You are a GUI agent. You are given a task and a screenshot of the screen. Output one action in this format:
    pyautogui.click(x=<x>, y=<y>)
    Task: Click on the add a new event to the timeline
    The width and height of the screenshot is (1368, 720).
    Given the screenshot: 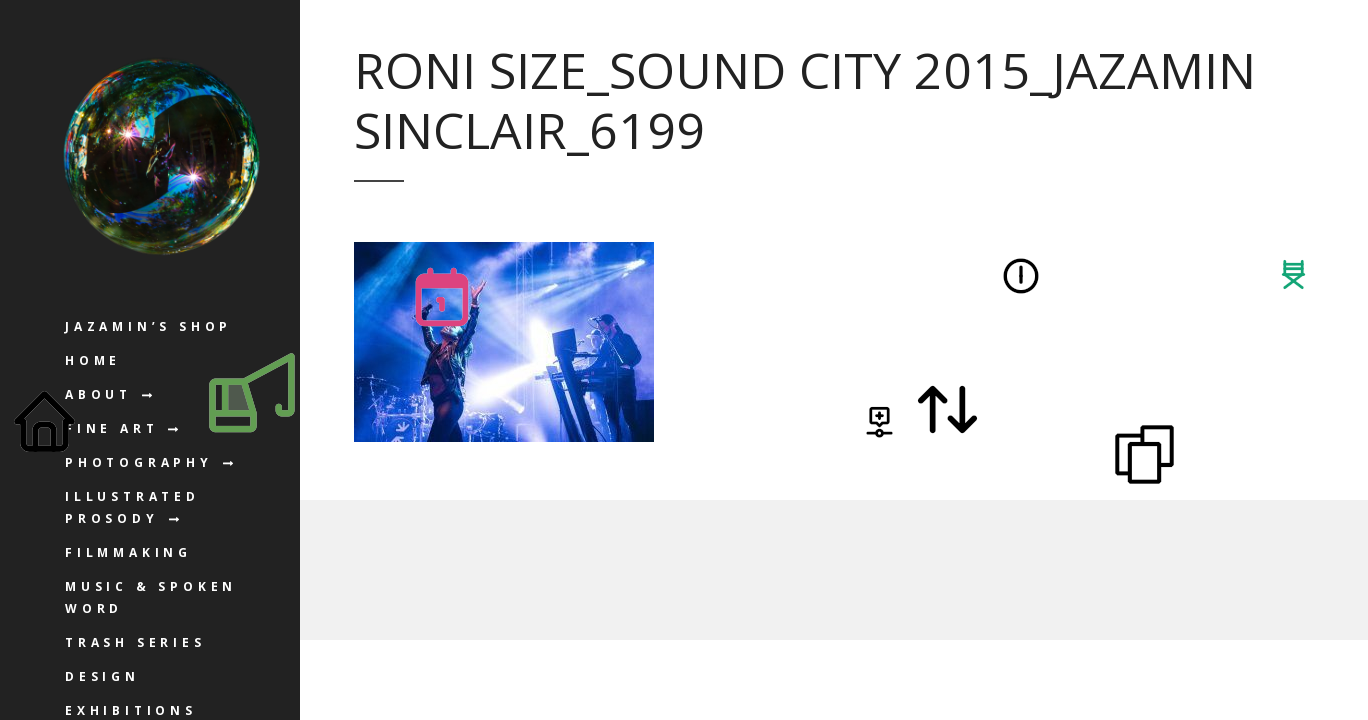 What is the action you would take?
    pyautogui.click(x=879, y=421)
    